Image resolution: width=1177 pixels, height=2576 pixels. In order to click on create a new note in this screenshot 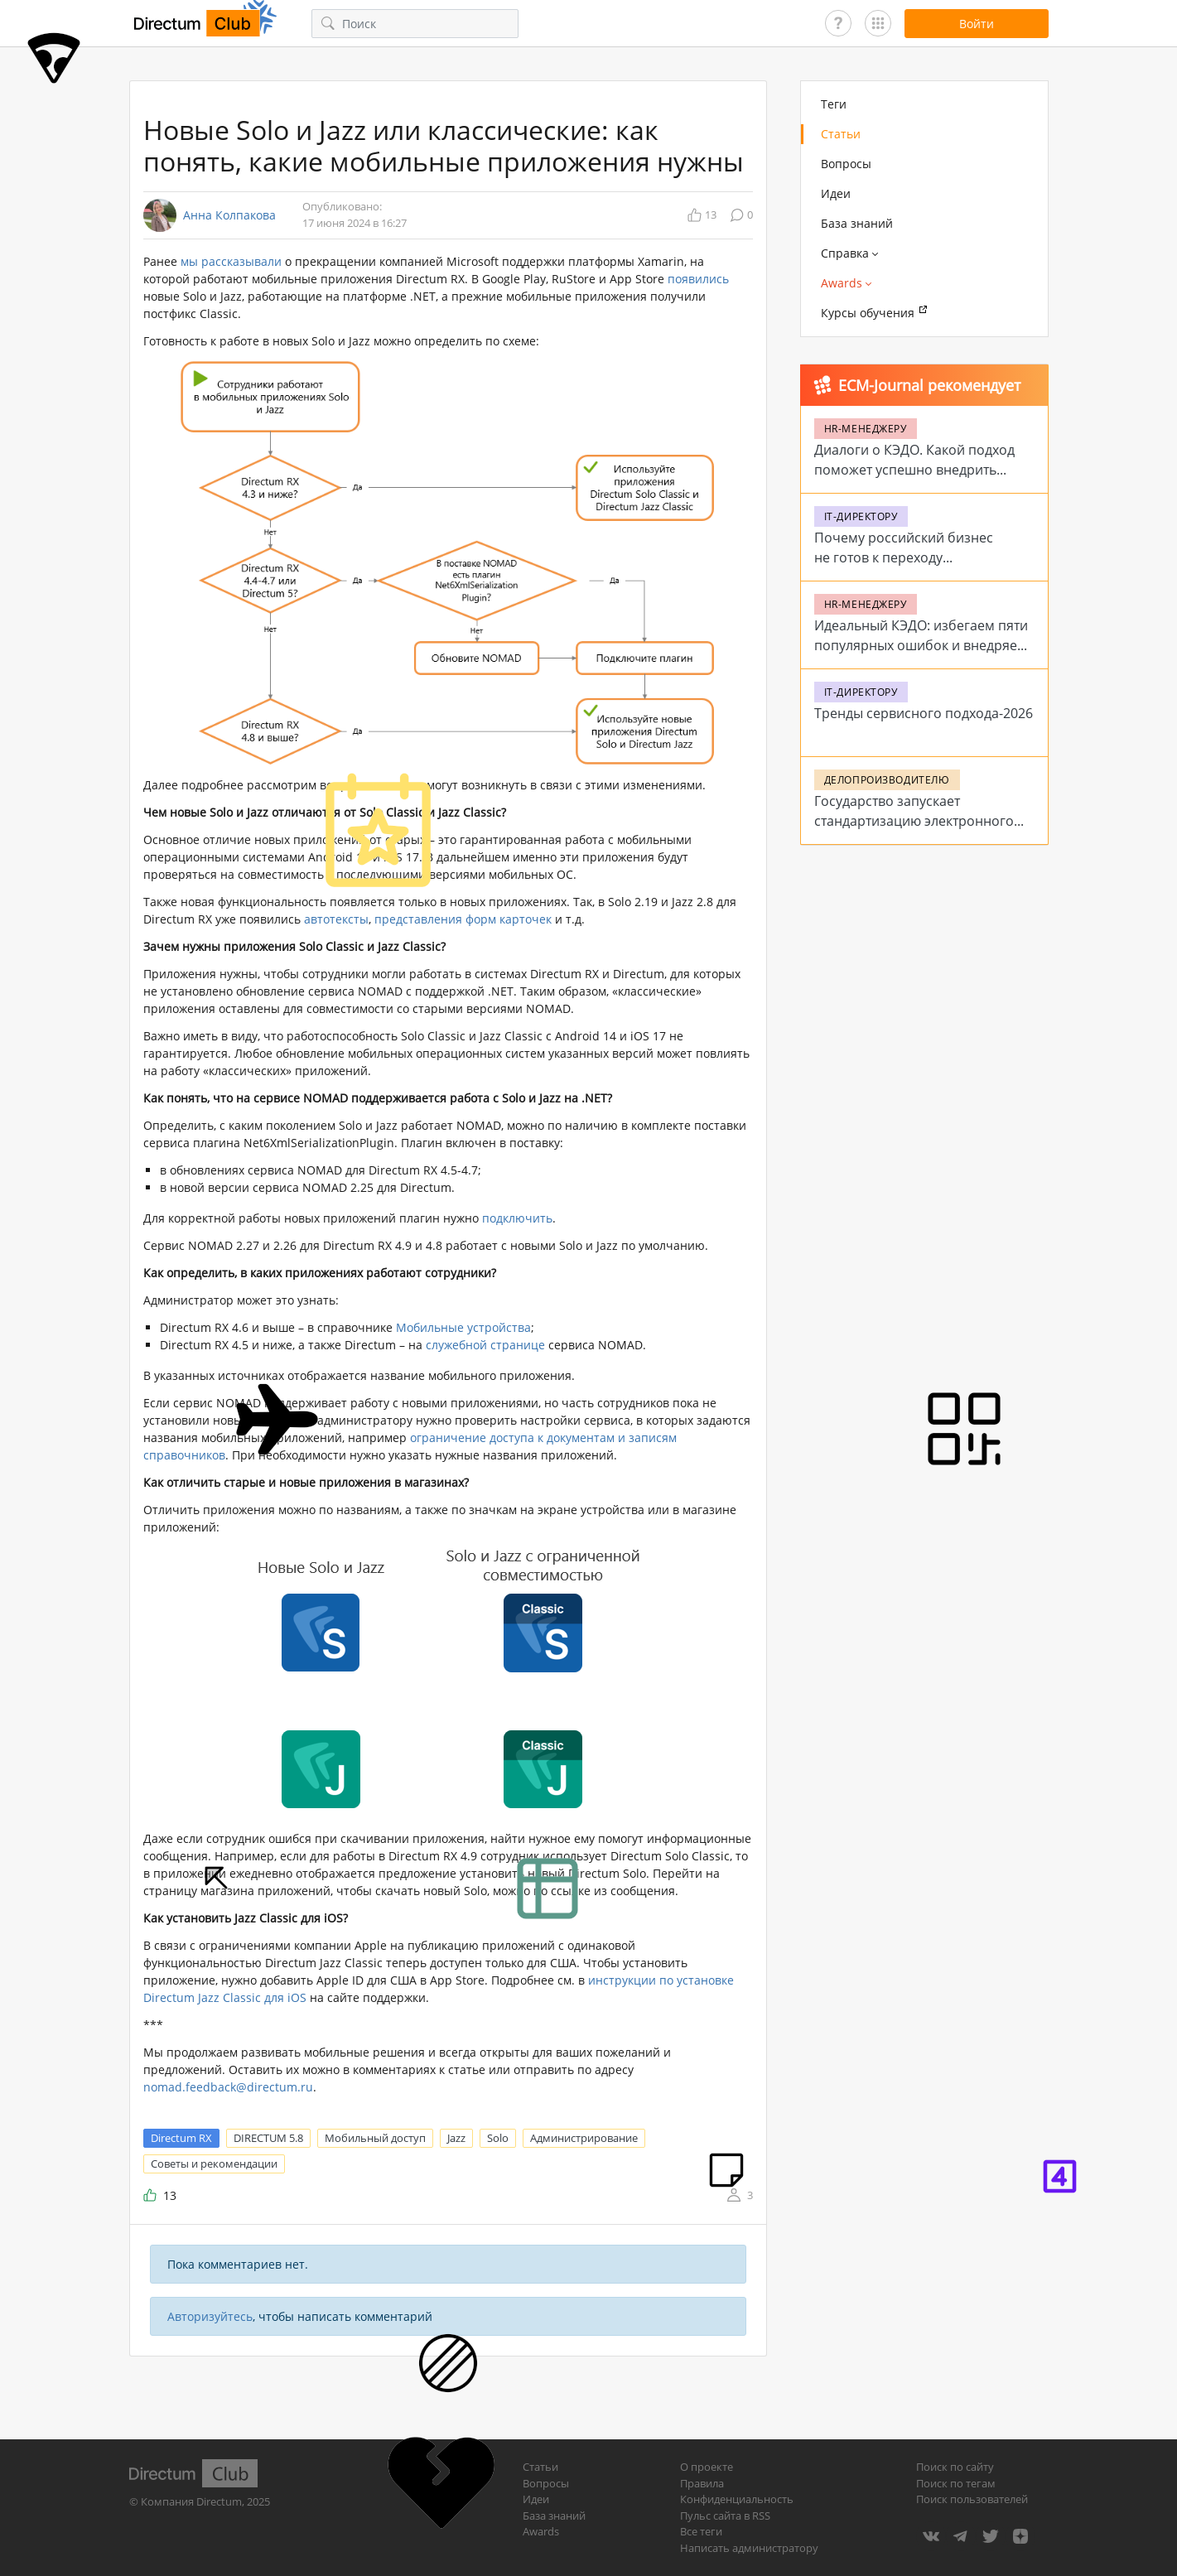, I will do `click(726, 2170)`.